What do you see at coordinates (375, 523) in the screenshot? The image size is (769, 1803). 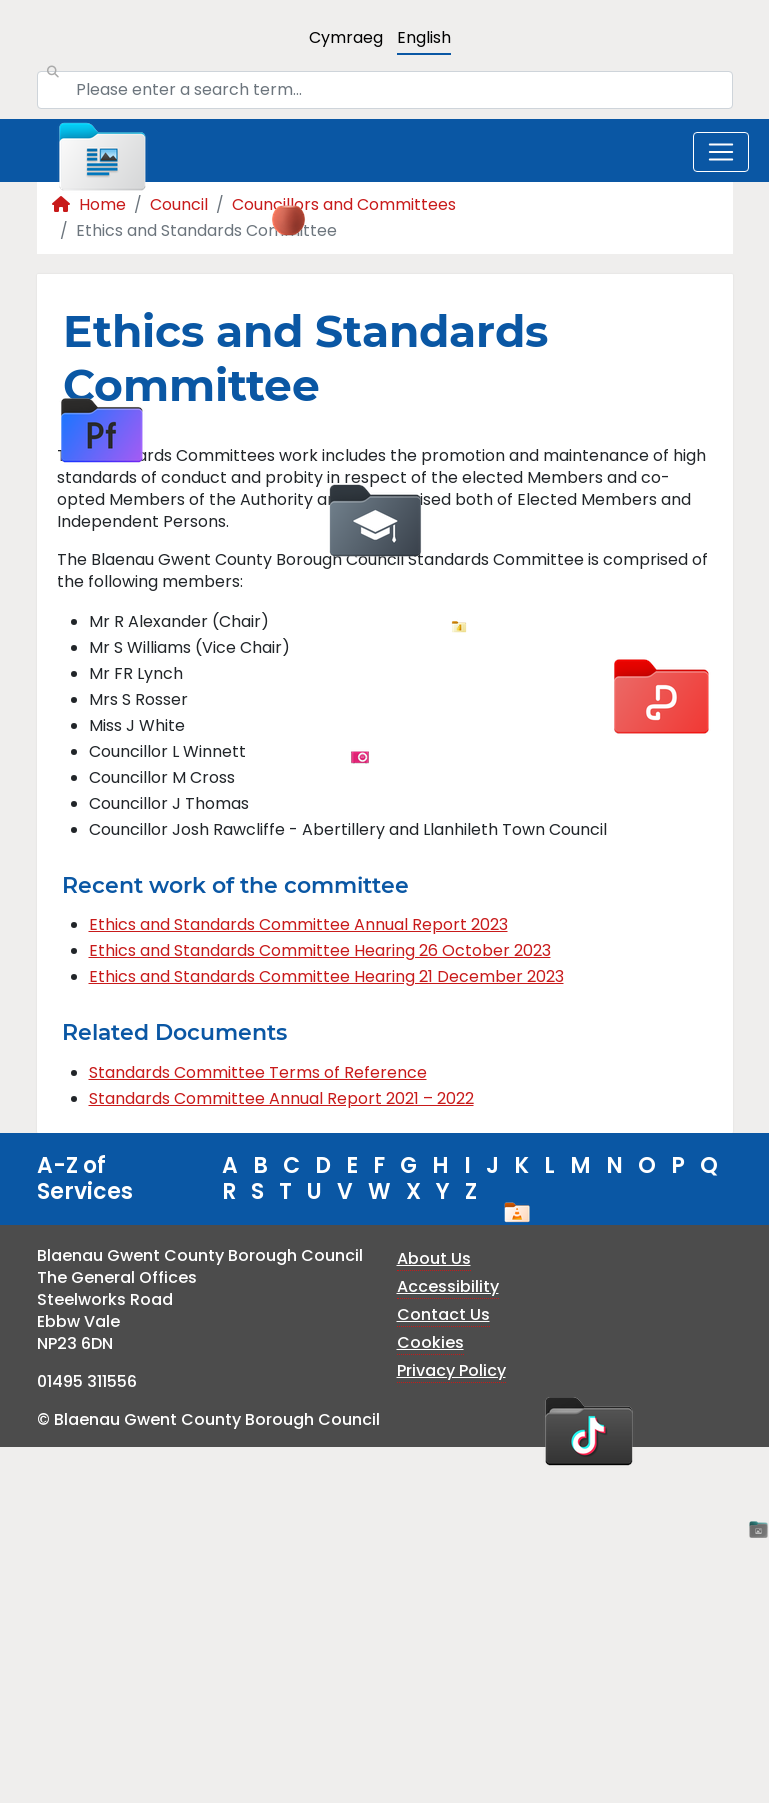 I see `open education or coursework folder` at bounding box center [375, 523].